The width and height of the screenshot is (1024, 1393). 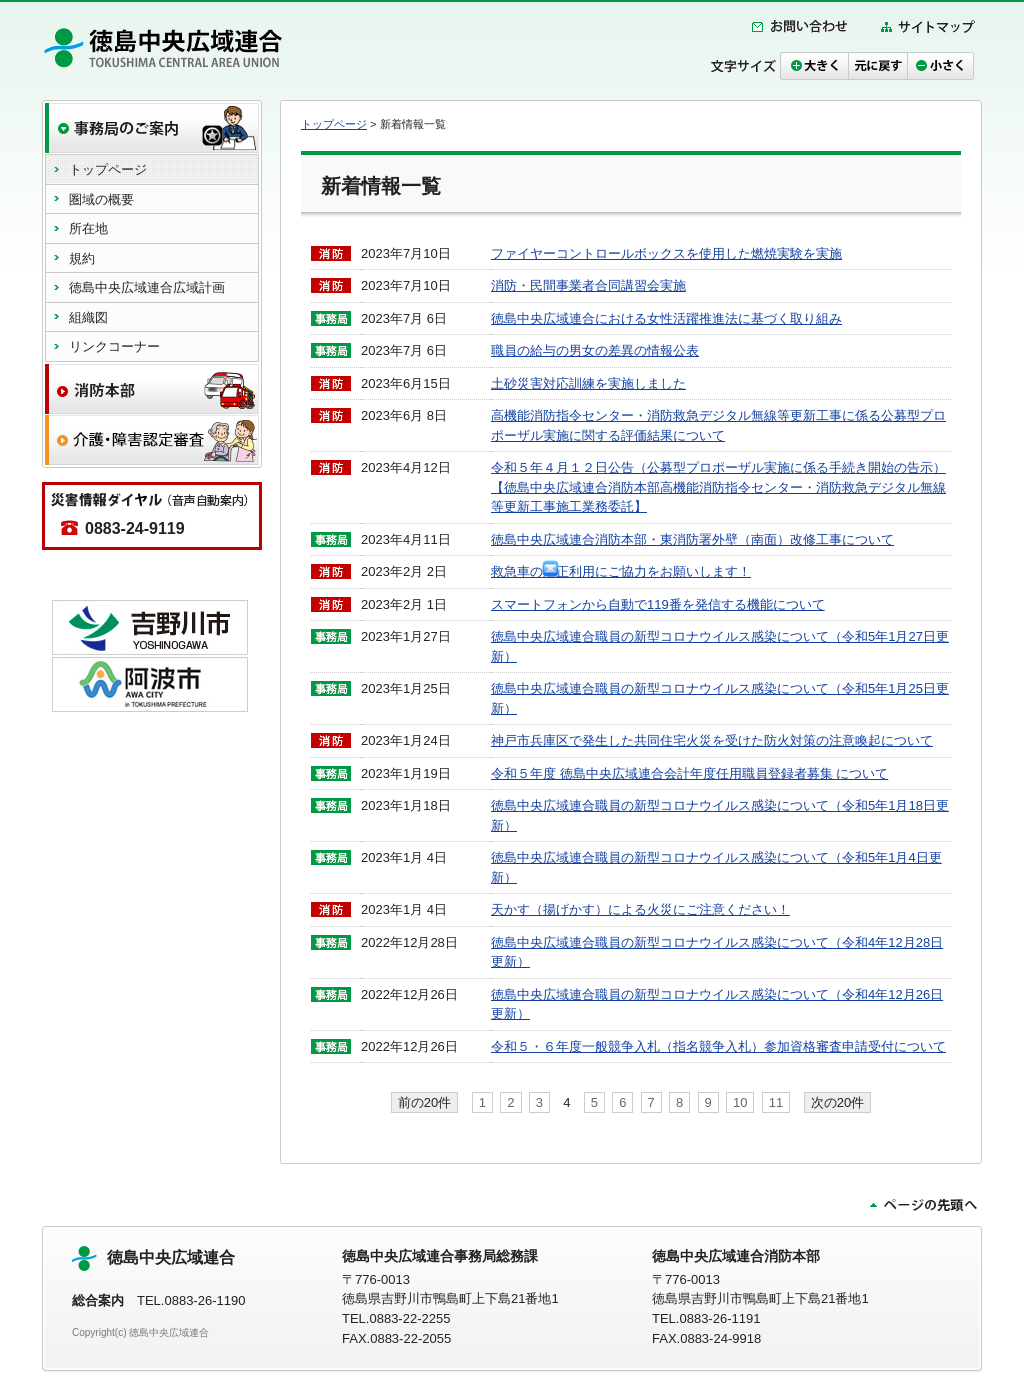 What do you see at coordinates (212, 135) in the screenshot?
I see `launch rimworld` at bounding box center [212, 135].